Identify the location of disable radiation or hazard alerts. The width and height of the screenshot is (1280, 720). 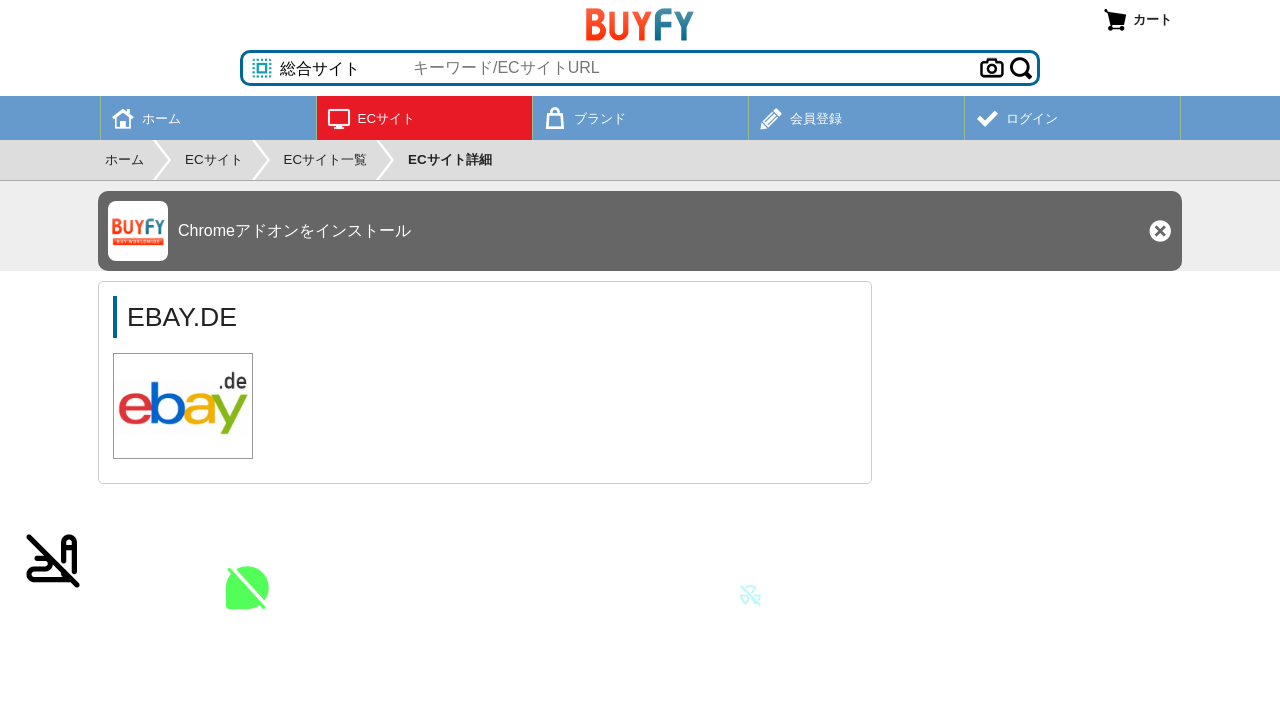
(750, 595).